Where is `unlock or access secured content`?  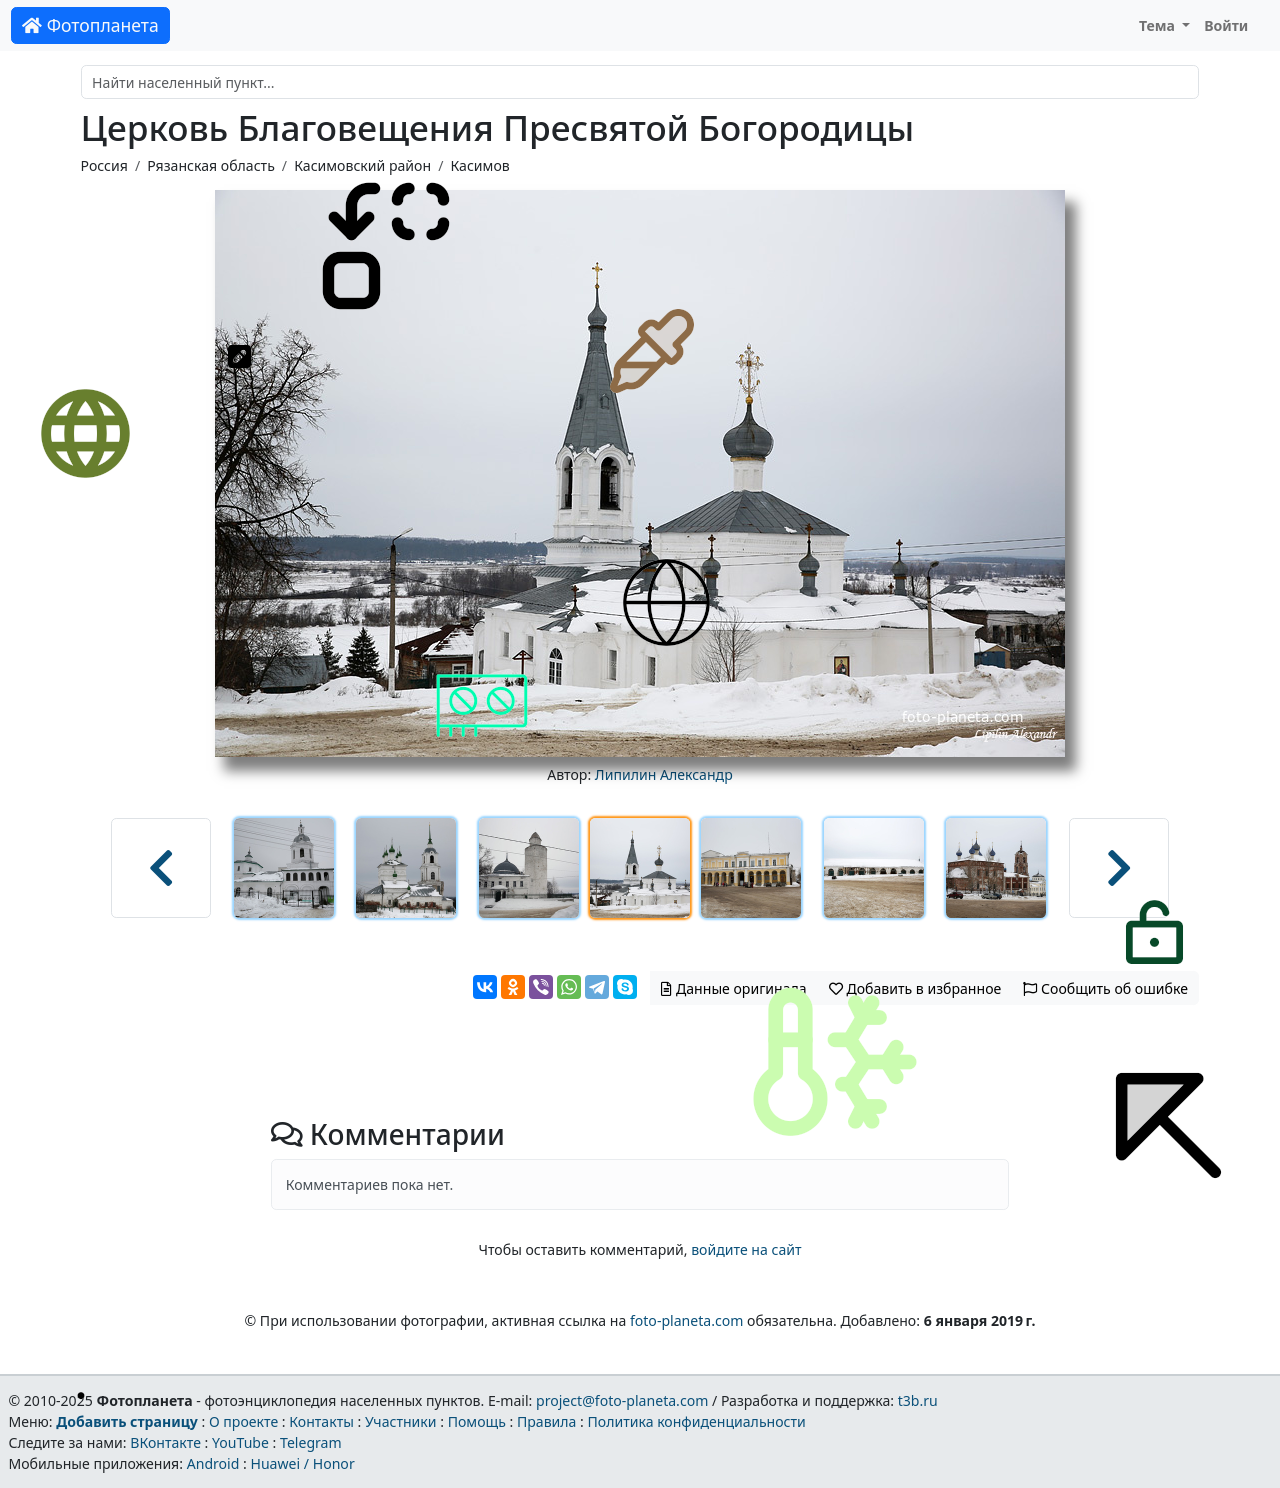
unlock or access secured content is located at coordinates (1154, 935).